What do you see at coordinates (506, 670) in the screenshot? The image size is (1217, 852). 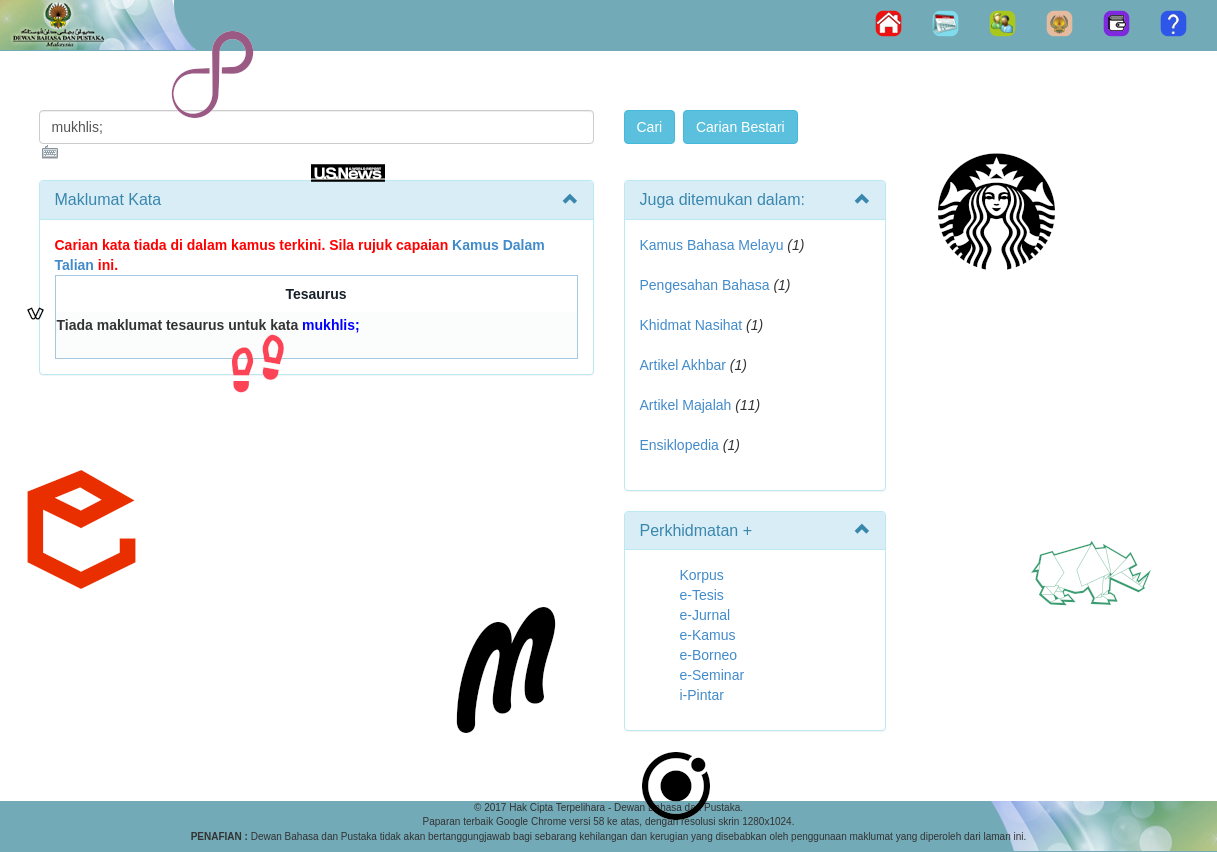 I see `open Marvel app for prototyping` at bounding box center [506, 670].